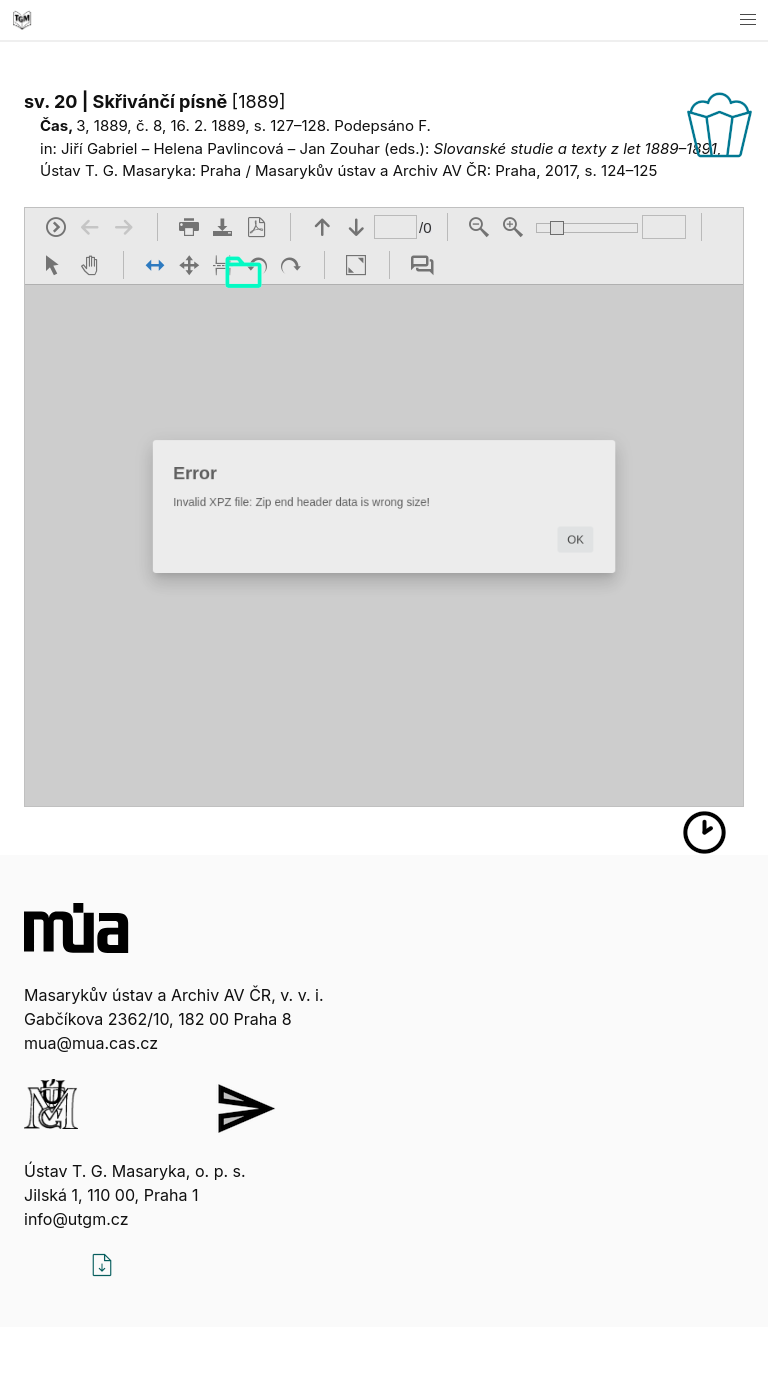  I want to click on browse movies or entertainment content, so click(719, 127).